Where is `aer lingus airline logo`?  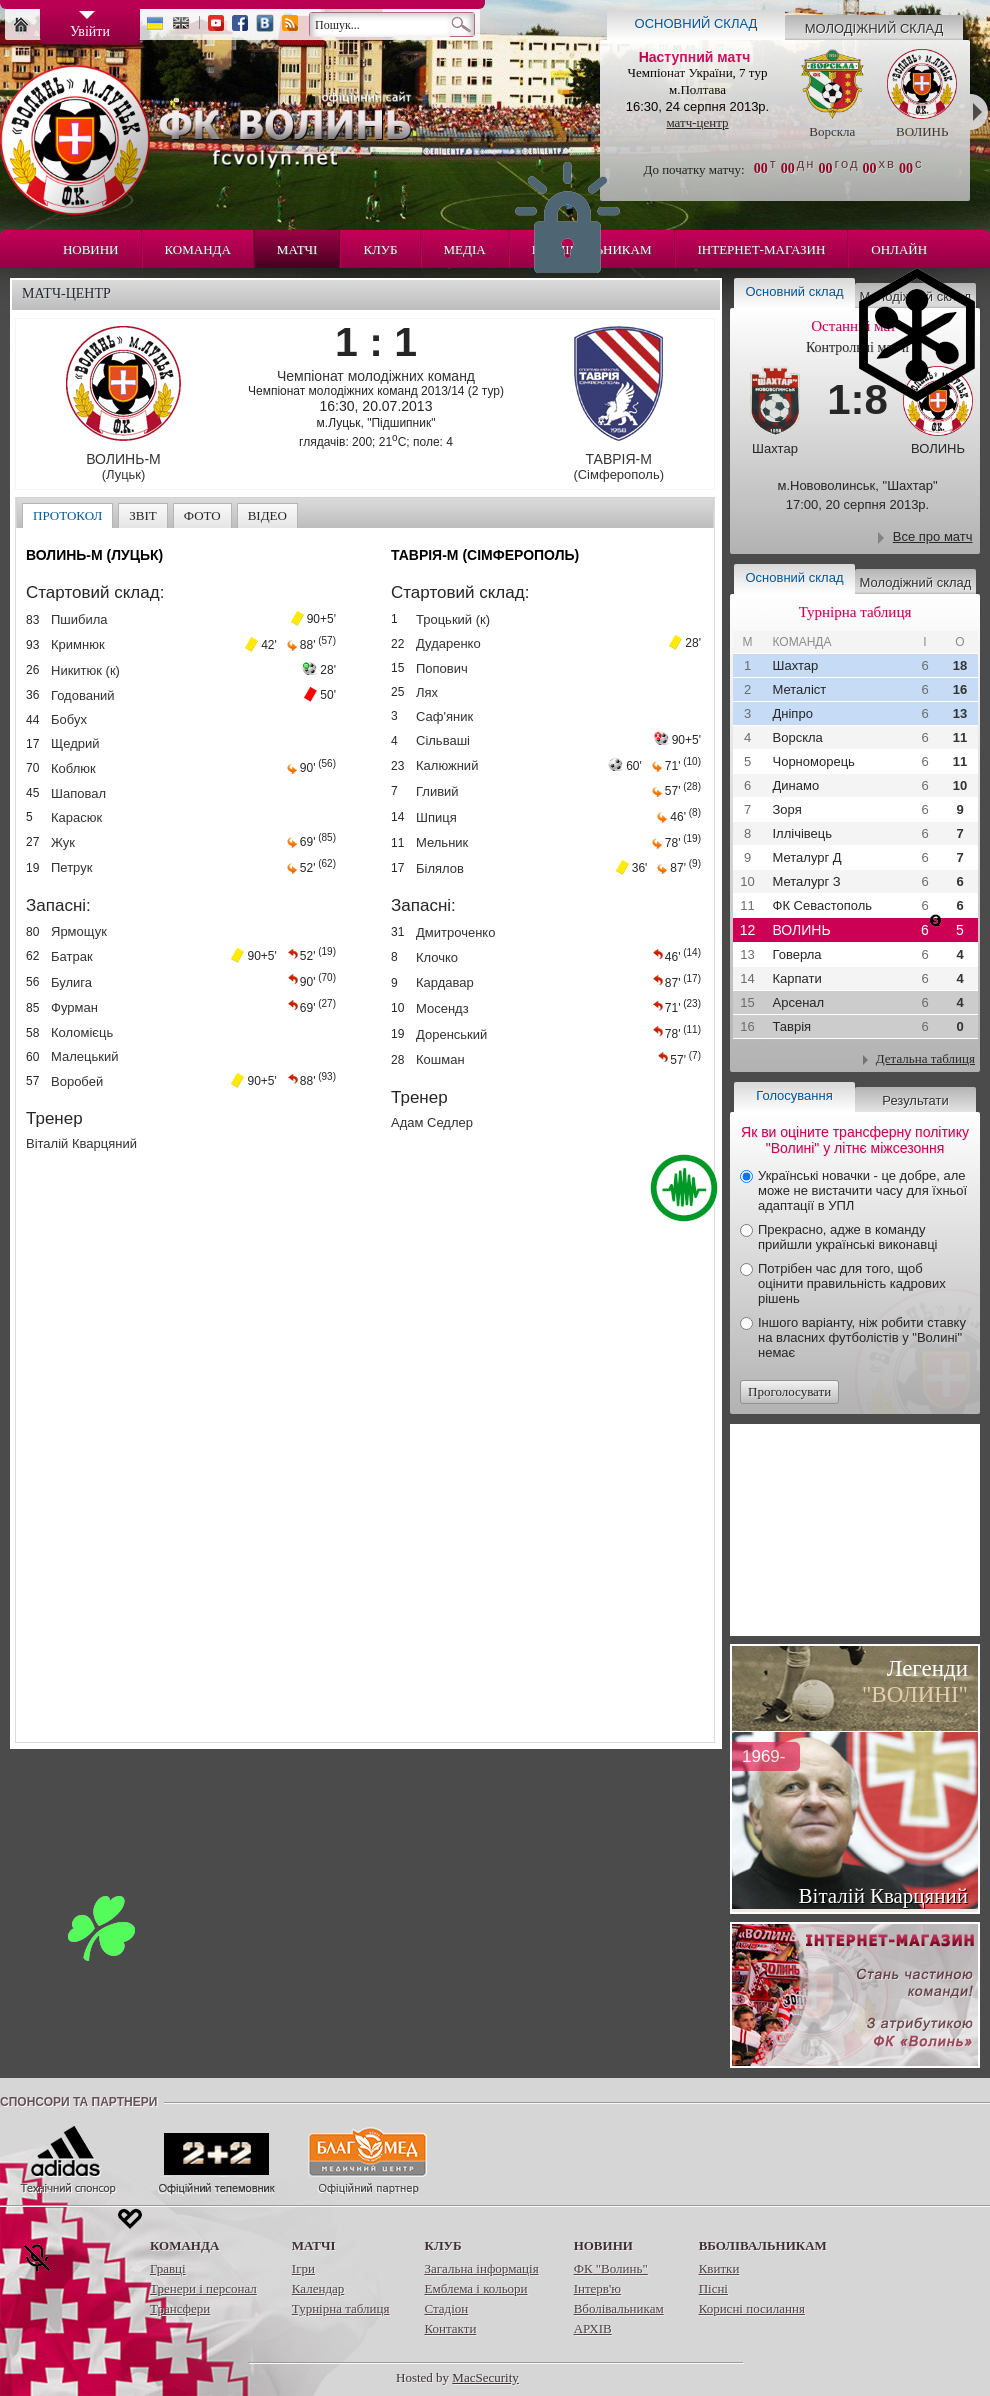 aer lingus airline logo is located at coordinates (101, 1928).